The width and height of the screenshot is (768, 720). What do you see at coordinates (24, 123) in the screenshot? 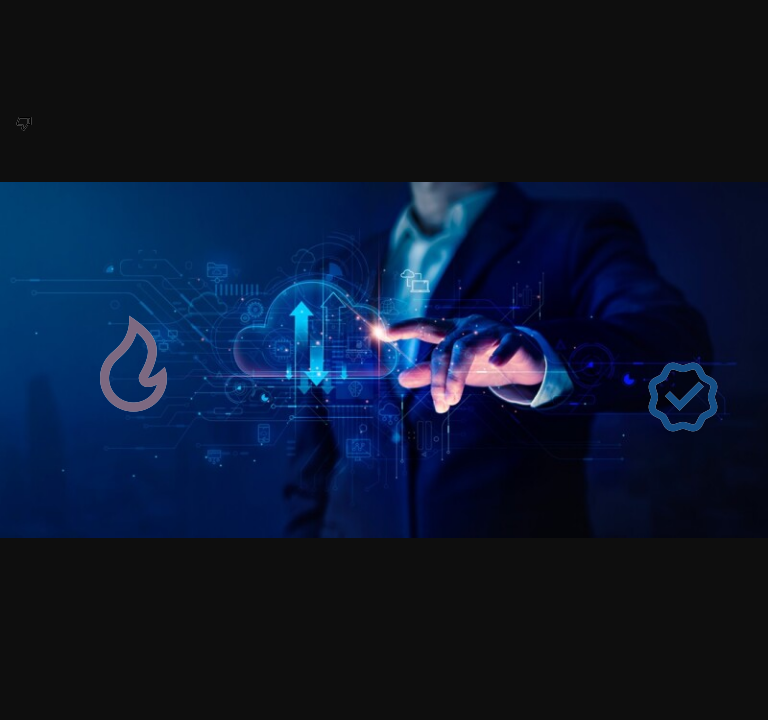
I see `dislike or downvote content` at bounding box center [24, 123].